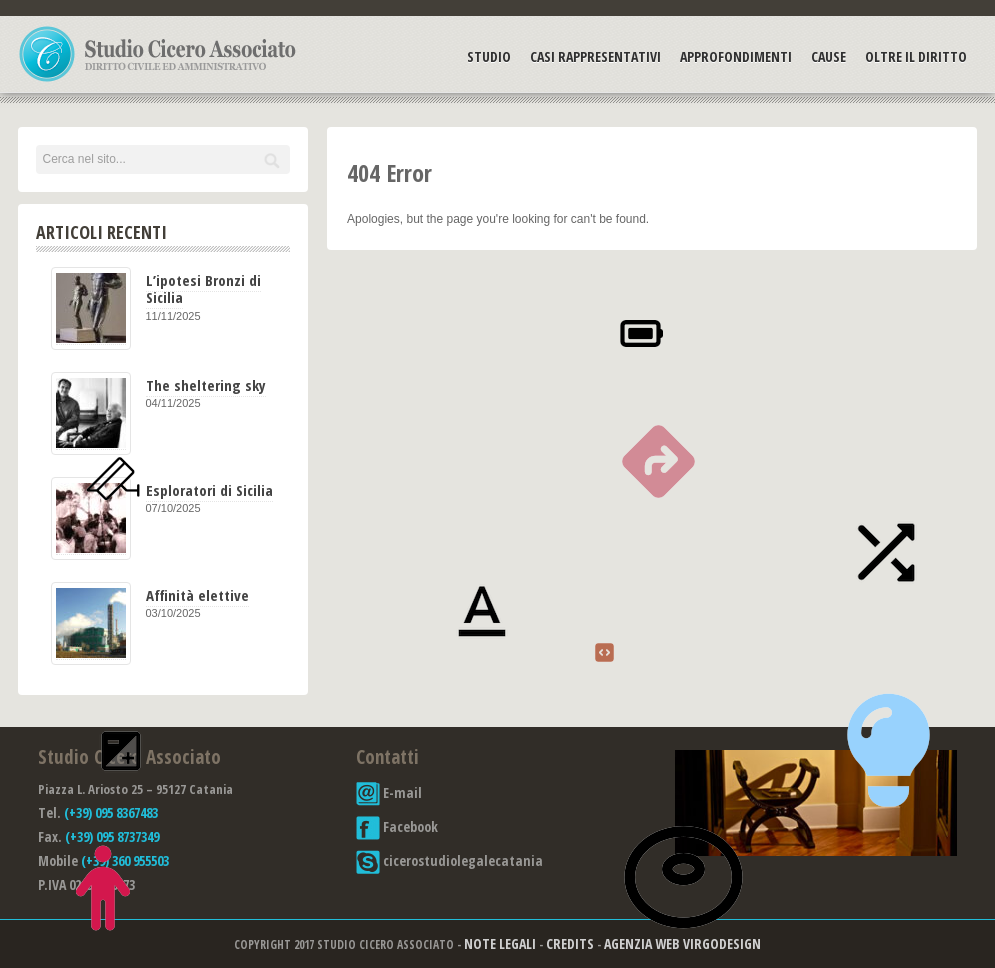 The width and height of the screenshot is (995, 968). I want to click on access tips or helpful suggestions, so click(888, 748).